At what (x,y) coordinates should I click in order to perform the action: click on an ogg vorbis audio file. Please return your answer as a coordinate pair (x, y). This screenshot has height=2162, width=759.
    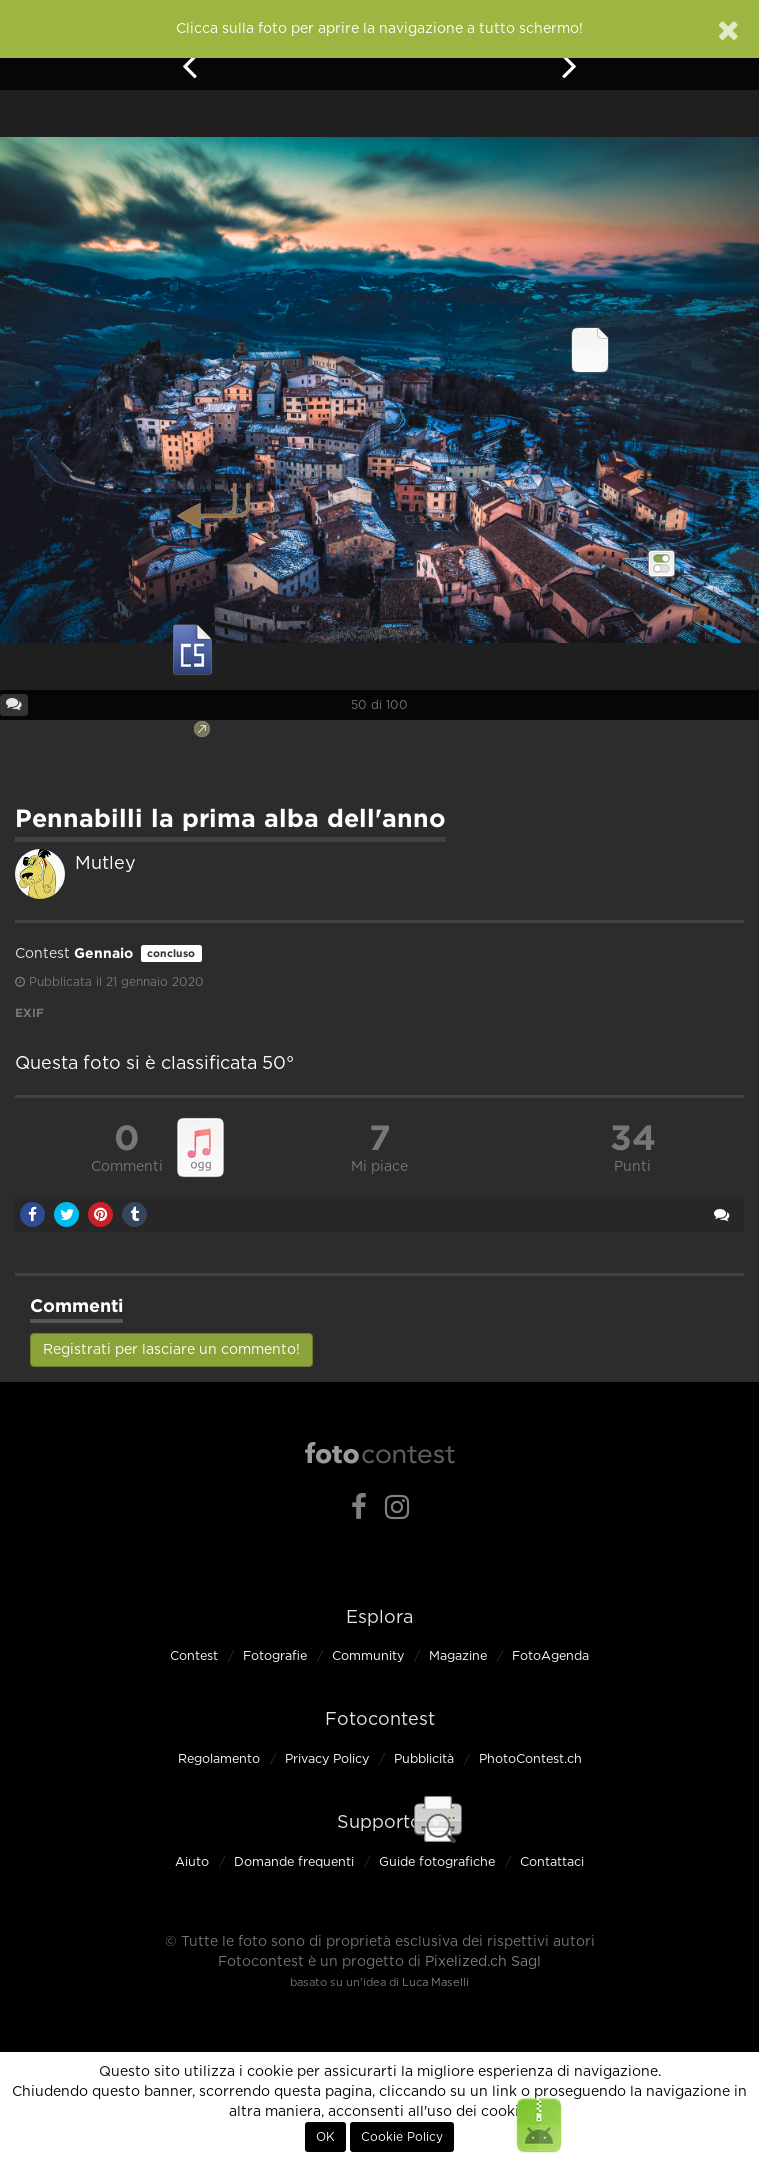
    Looking at the image, I should click on (200, 1147).